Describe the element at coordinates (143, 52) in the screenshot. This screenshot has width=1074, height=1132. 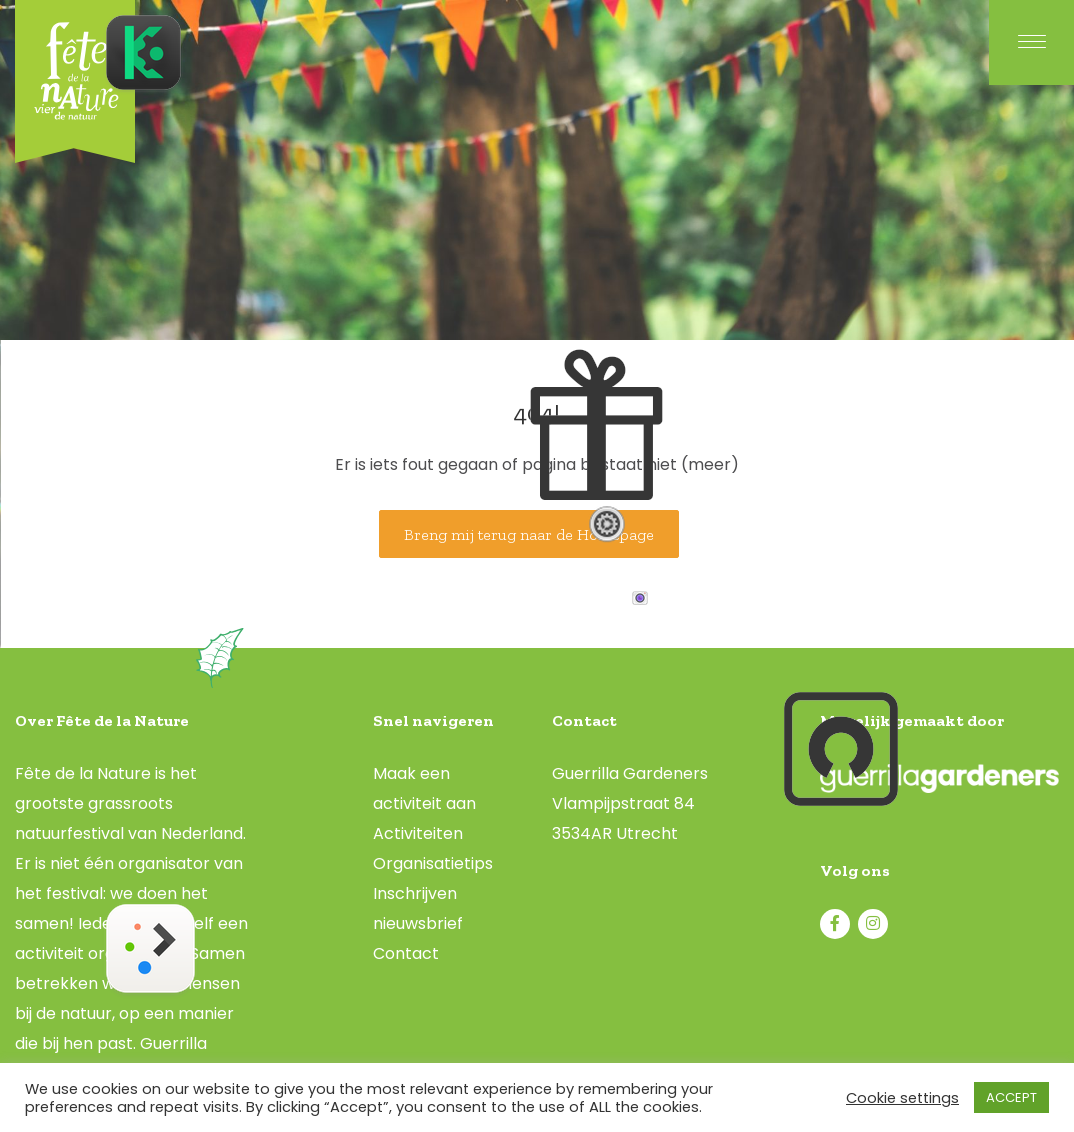
I see `open cachyos kernel manager` at that location.